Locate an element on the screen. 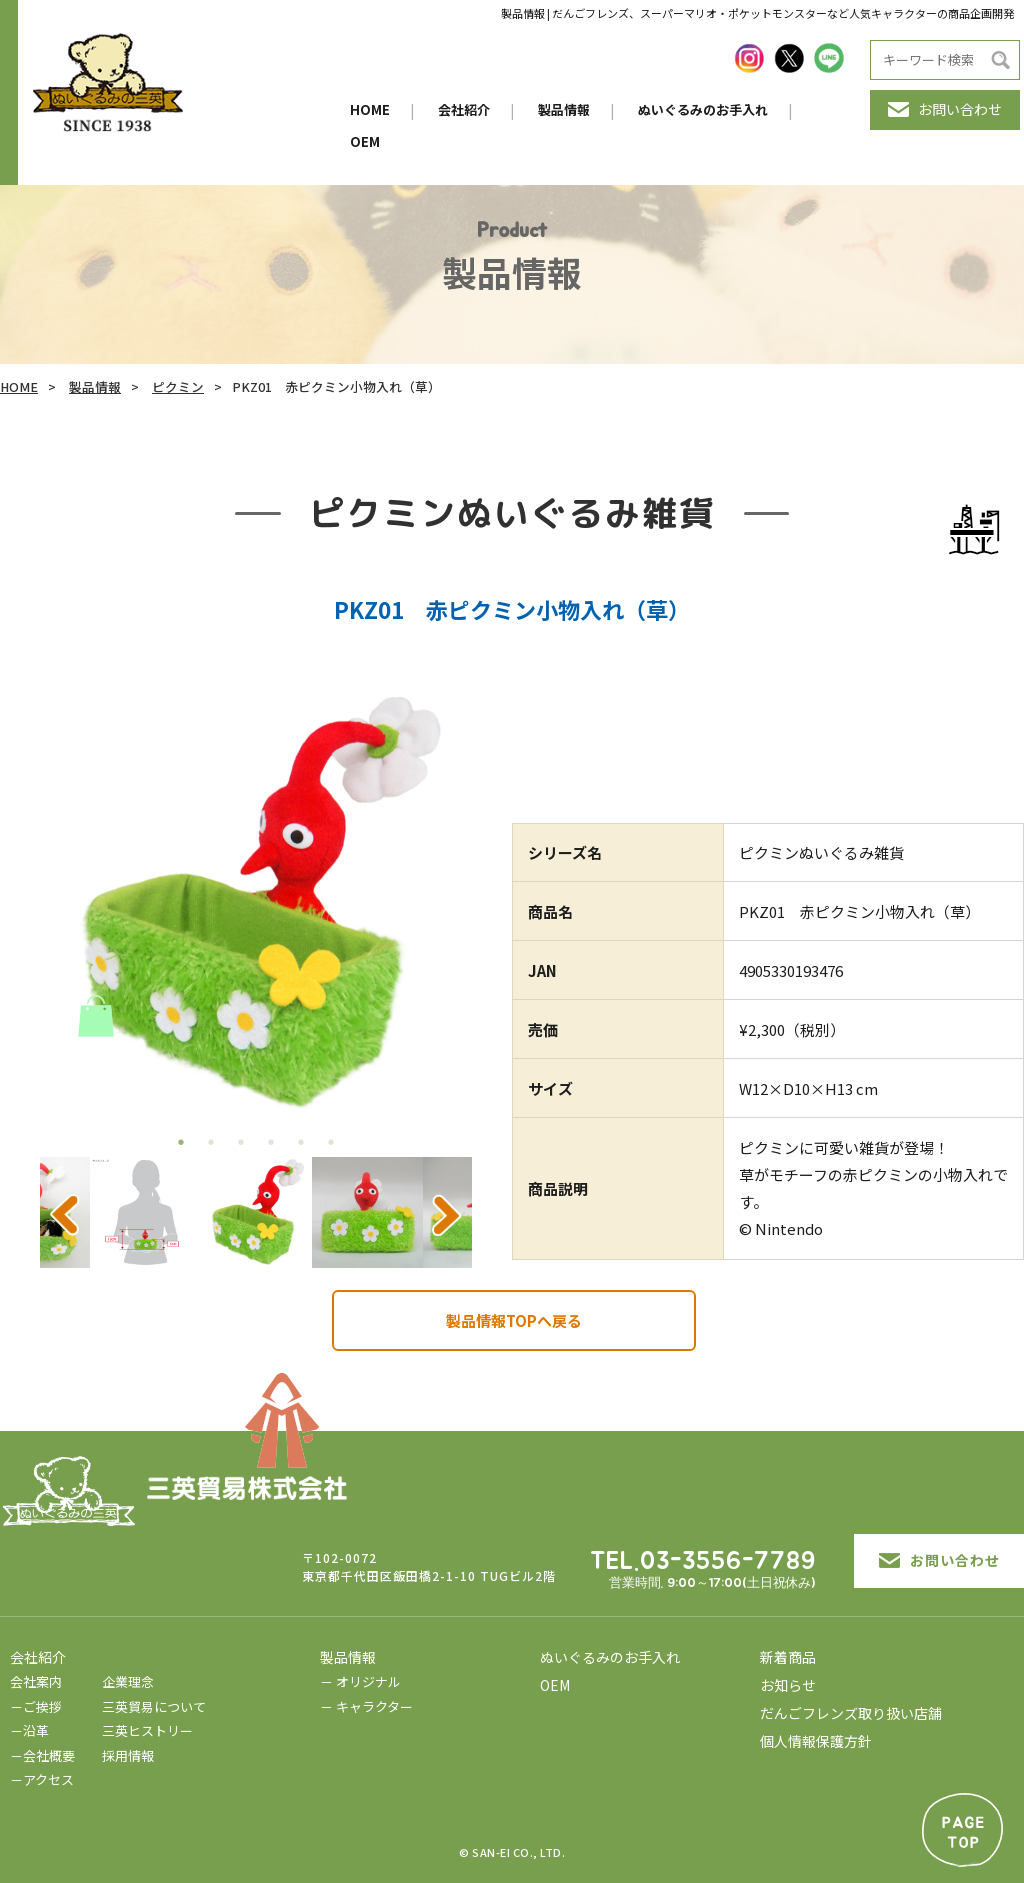  view offshore drilling operations is located at coordinates (974, 529).